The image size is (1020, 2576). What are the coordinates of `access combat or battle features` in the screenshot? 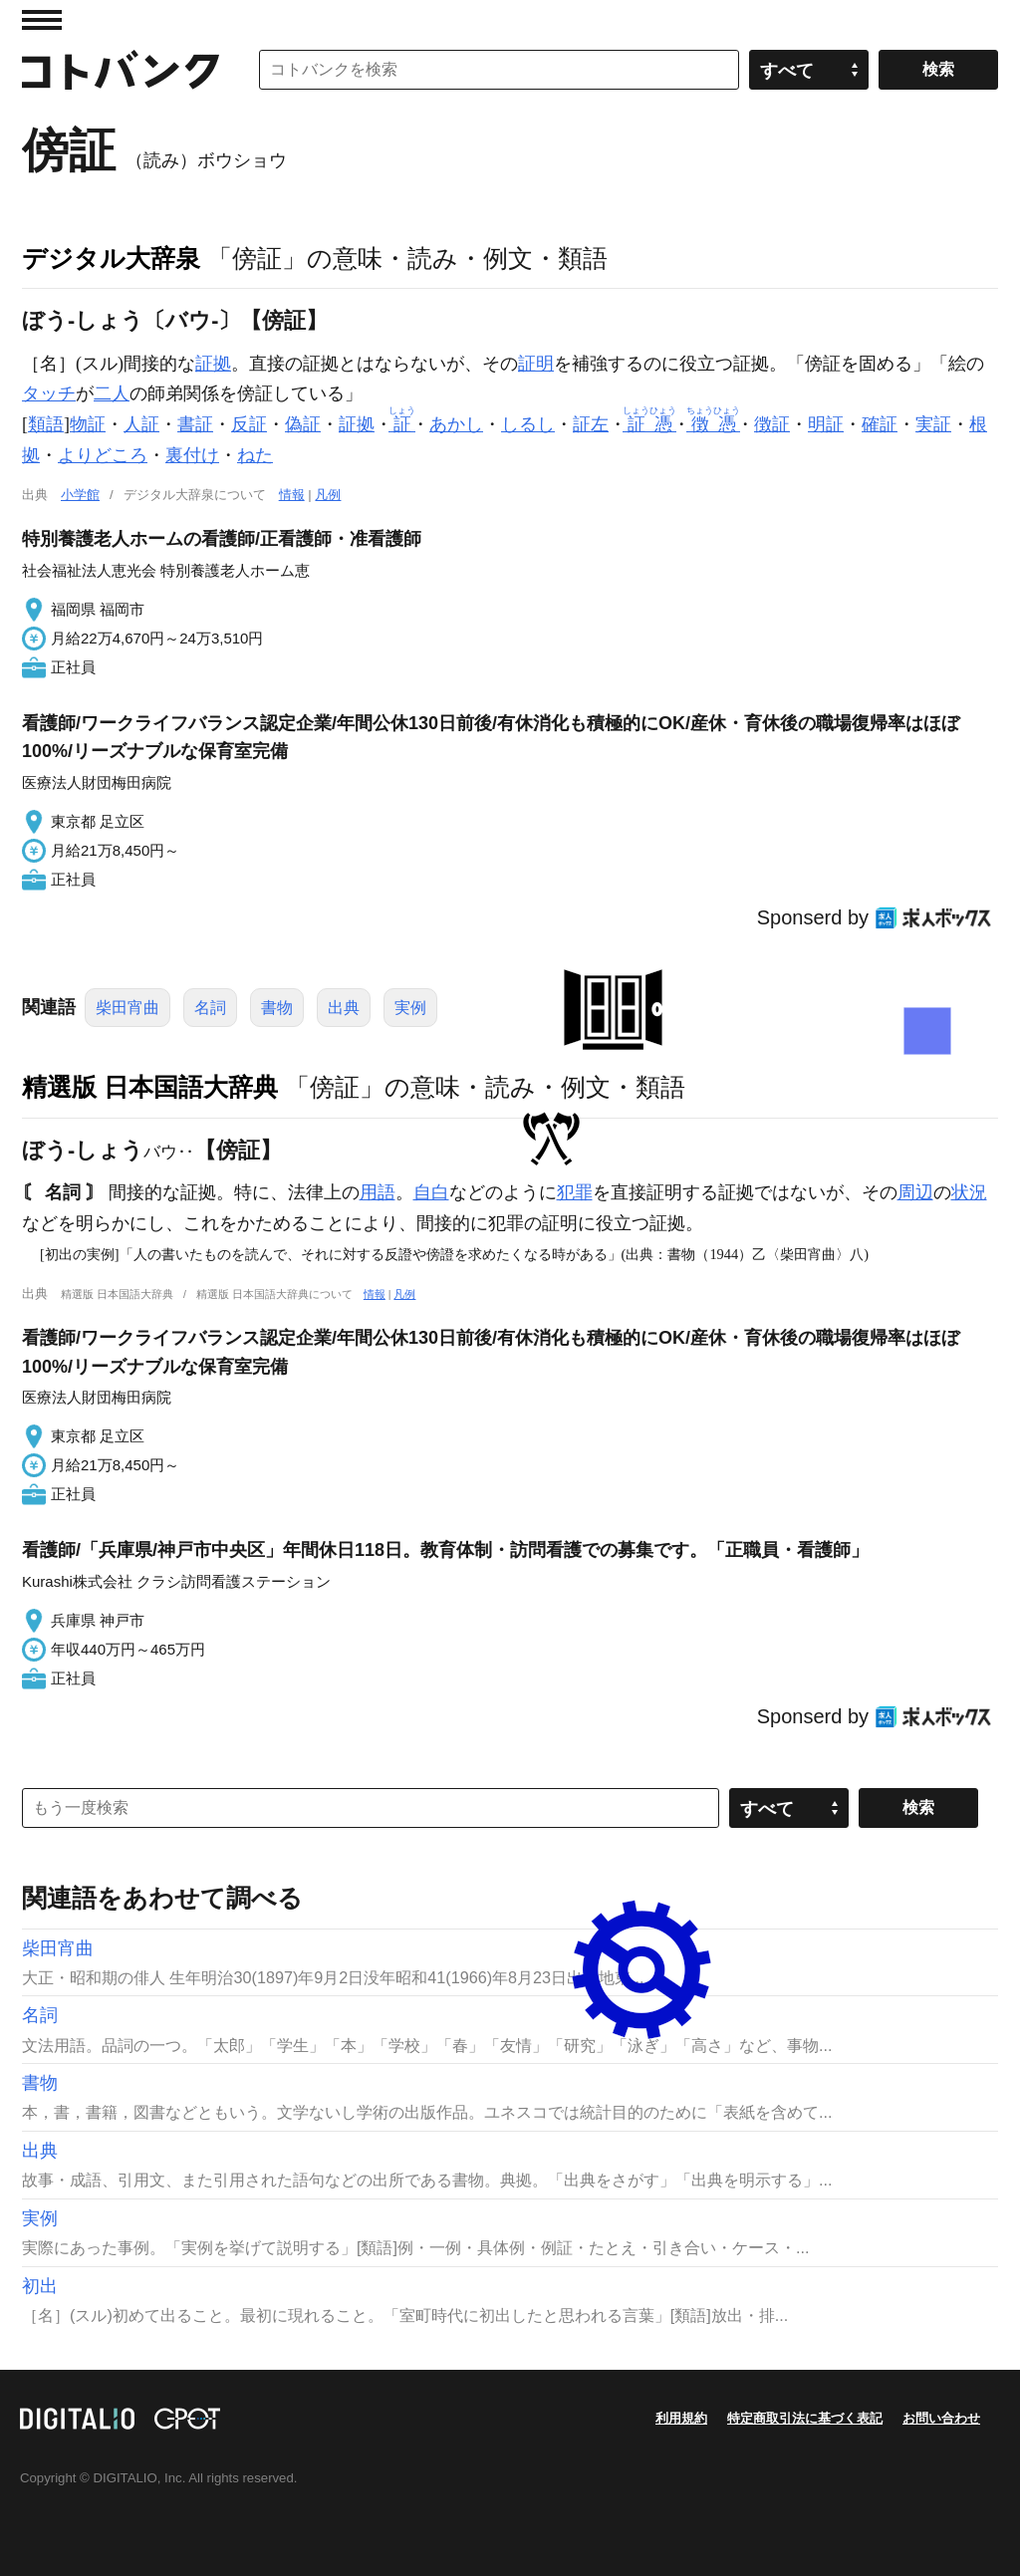 It's located at (551, 1139).